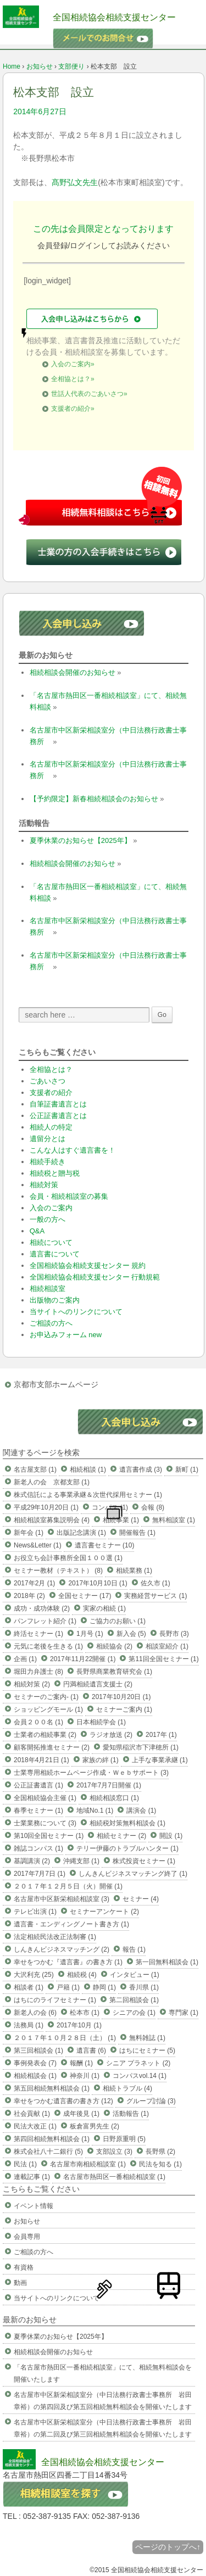 The height and width of the screenshot is (2576, 206). What do you see at coordinates (159, 515) in the screenshot?
I see `indicates social distancing requirement of 6 feet` at bounding box center [159, 515].